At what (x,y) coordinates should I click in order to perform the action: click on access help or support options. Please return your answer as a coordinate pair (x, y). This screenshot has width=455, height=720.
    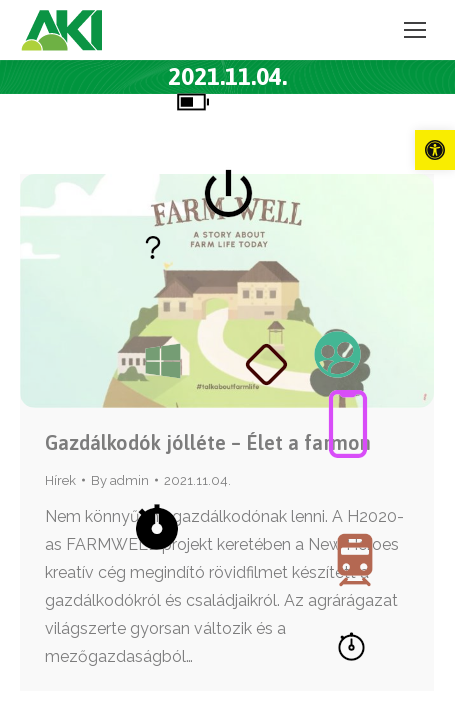
    Looking at the image, I should click on (153, 248).